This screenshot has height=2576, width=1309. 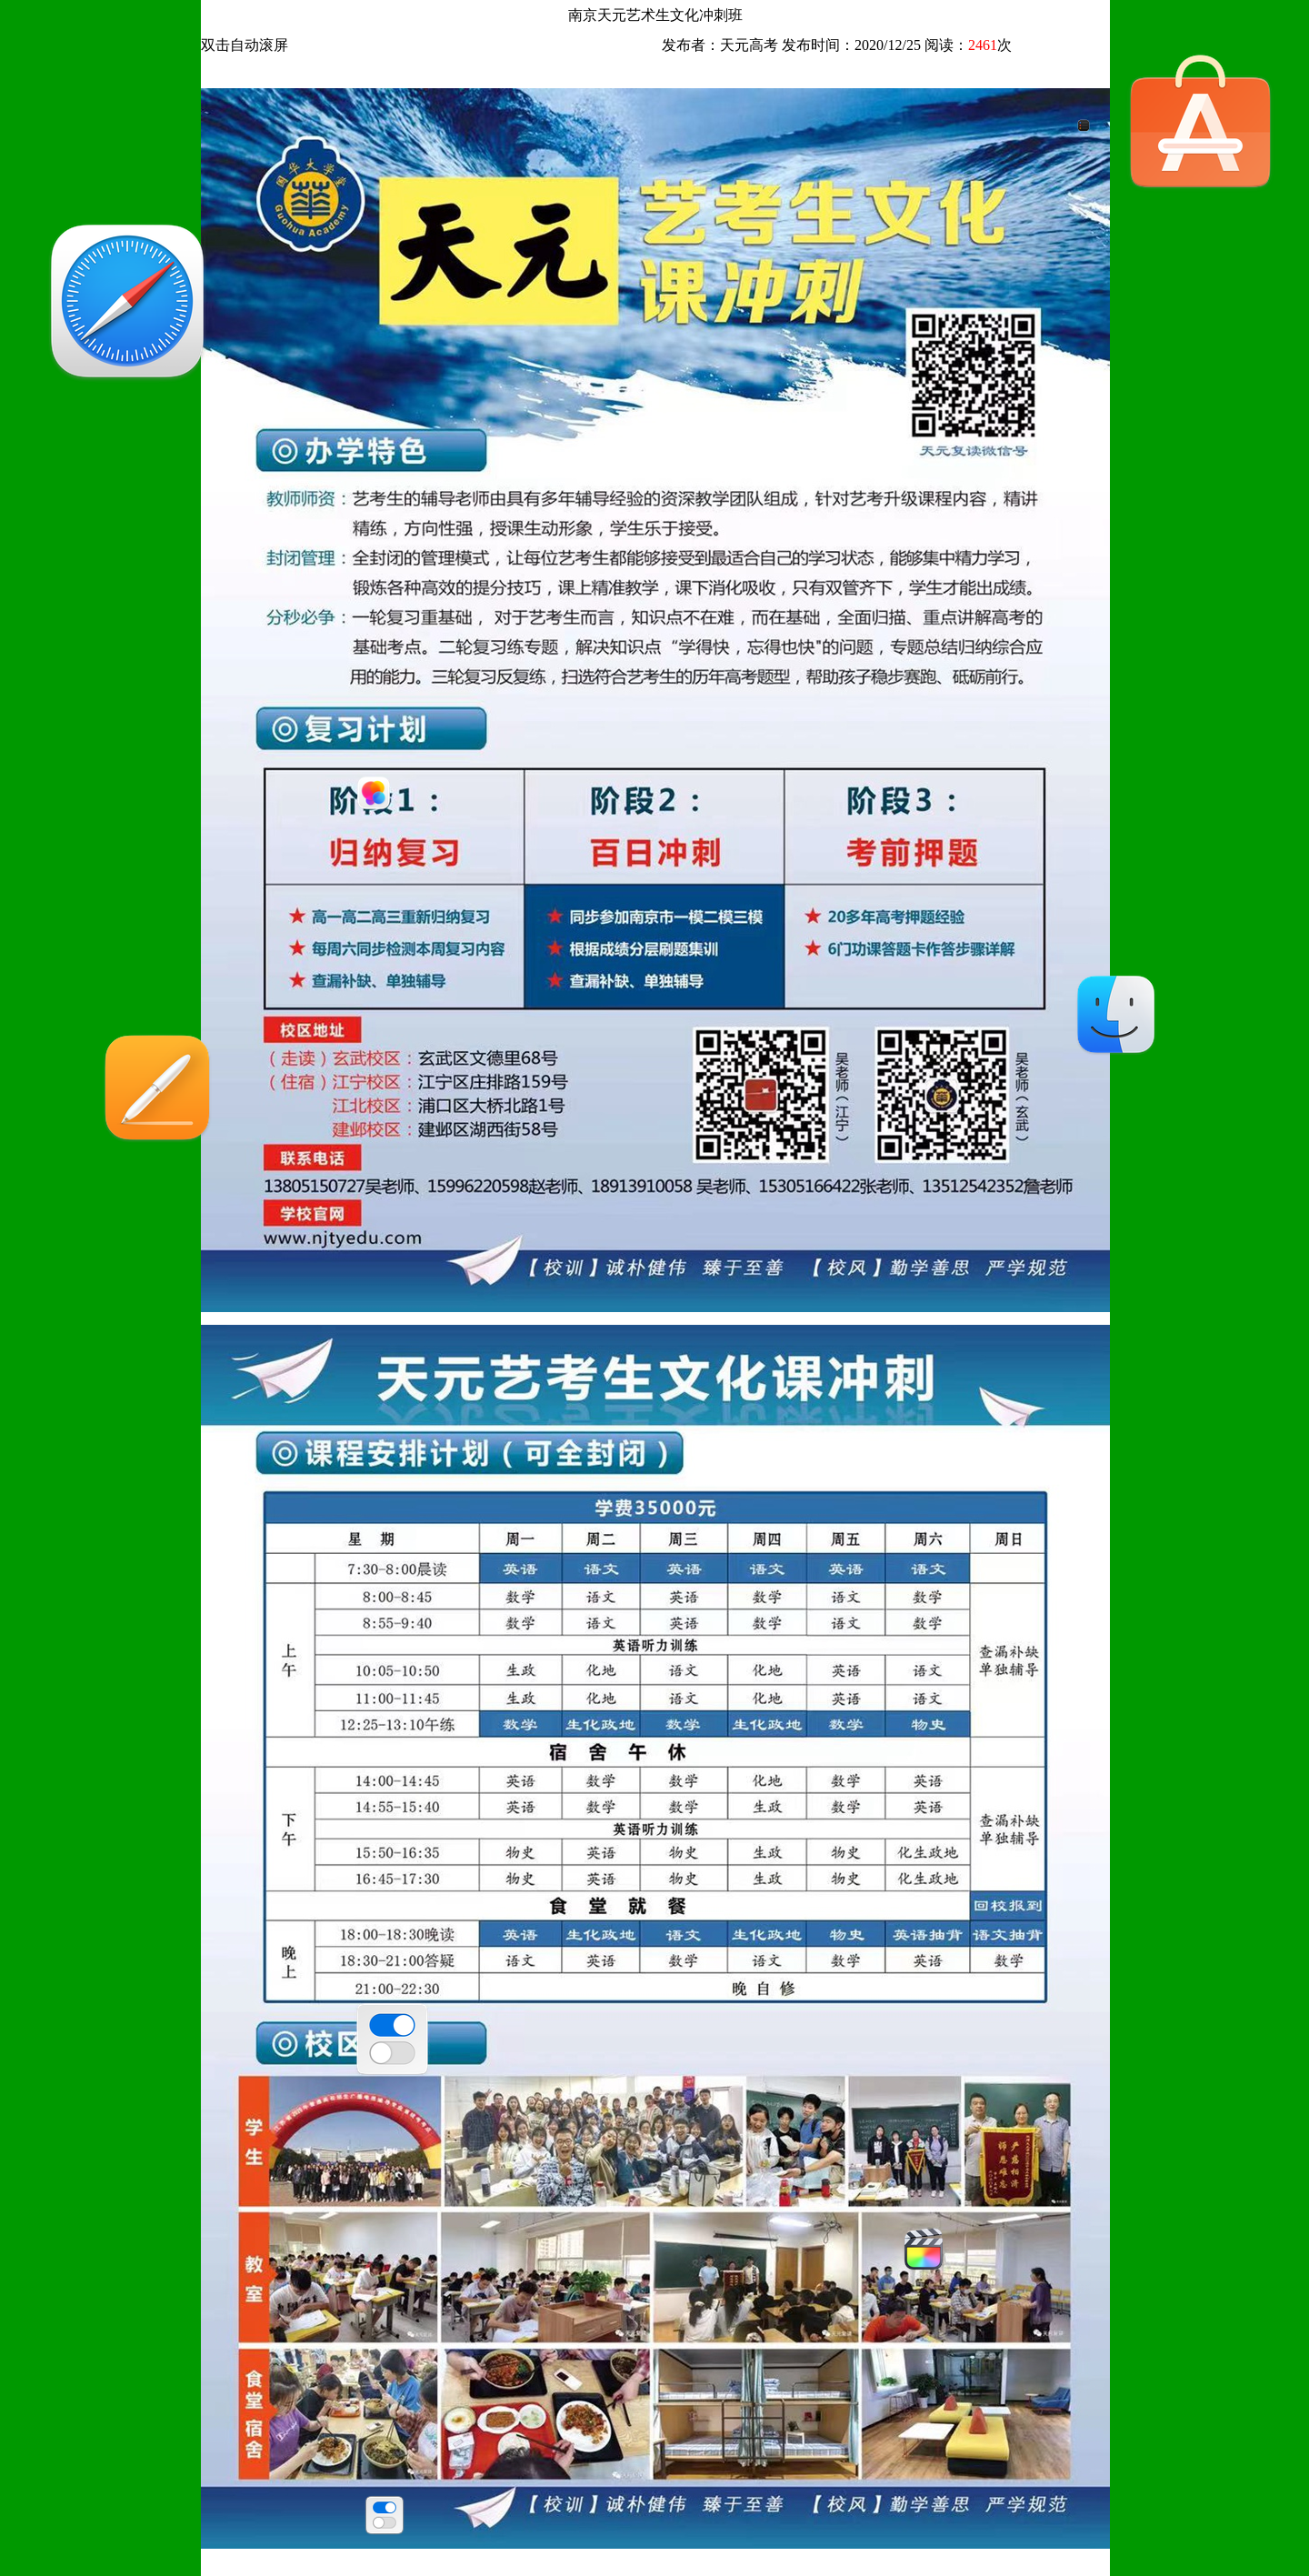 I want to click on open desktop preferences or settings, so click(x=385, y=2515).